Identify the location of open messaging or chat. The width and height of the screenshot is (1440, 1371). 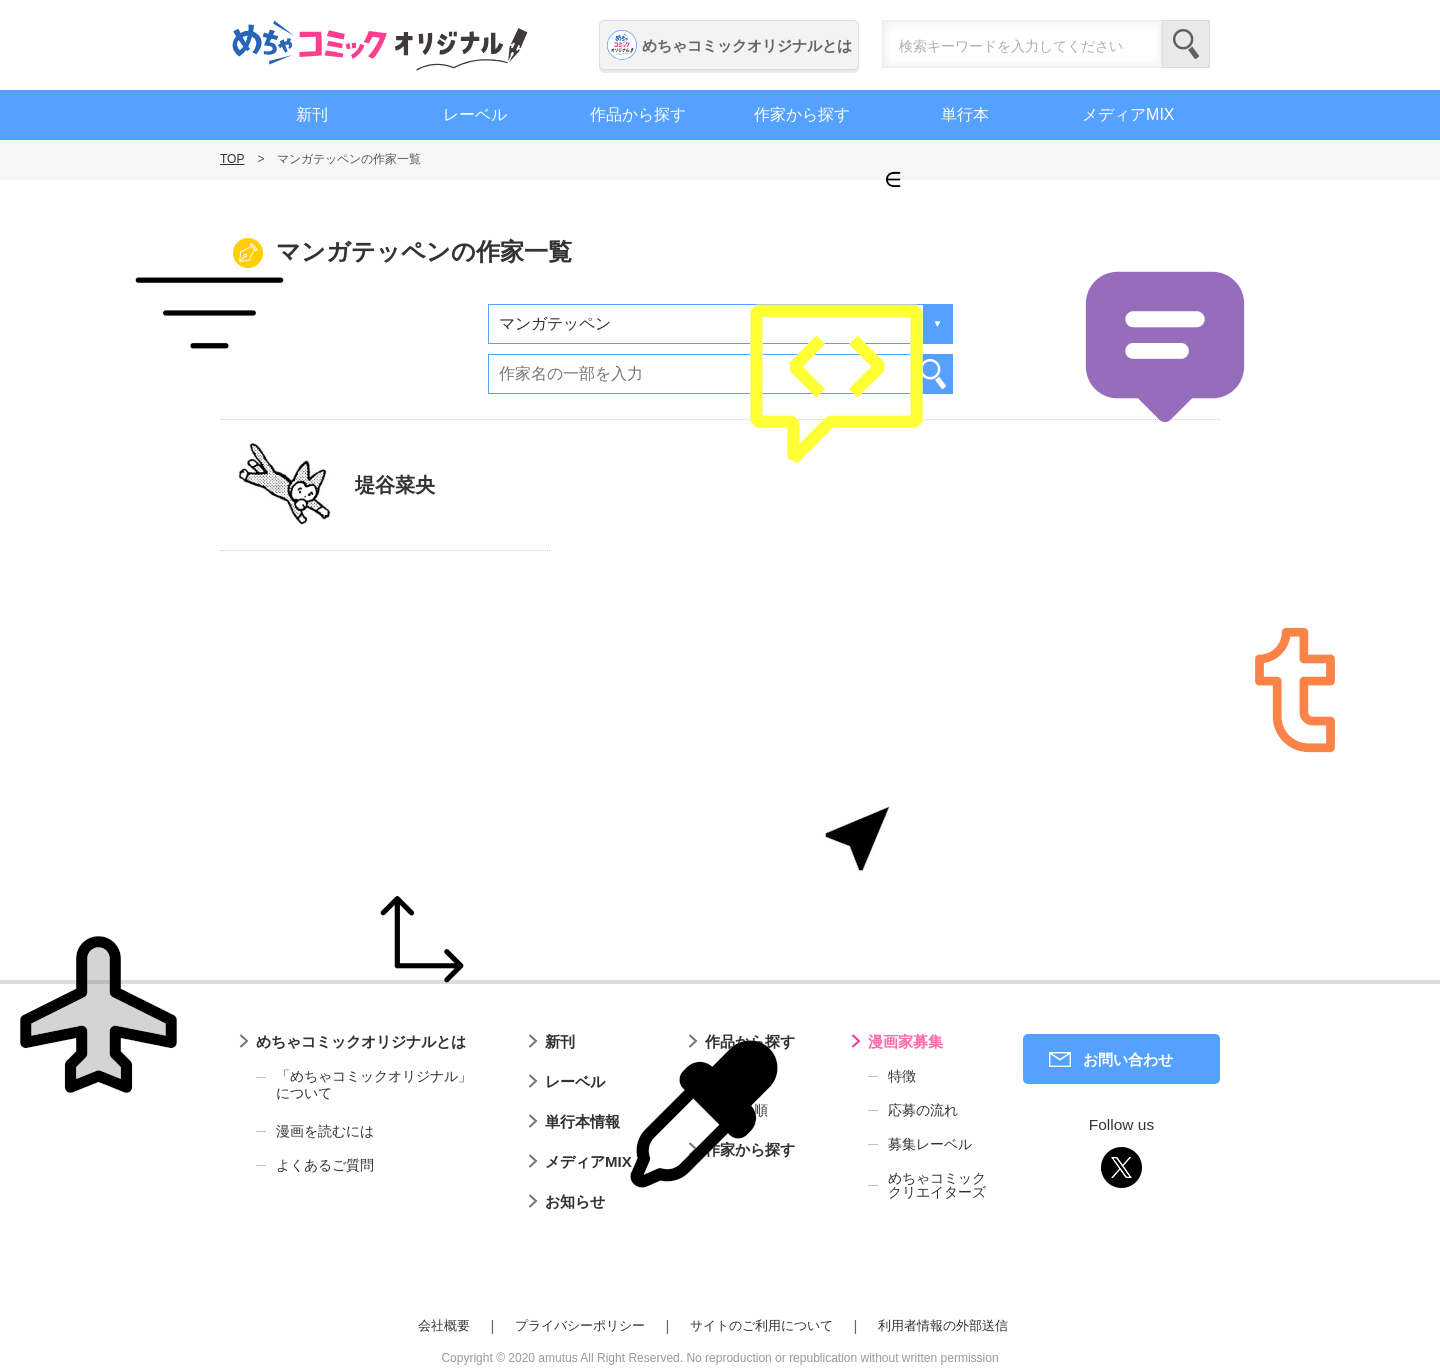
(1165, 343).